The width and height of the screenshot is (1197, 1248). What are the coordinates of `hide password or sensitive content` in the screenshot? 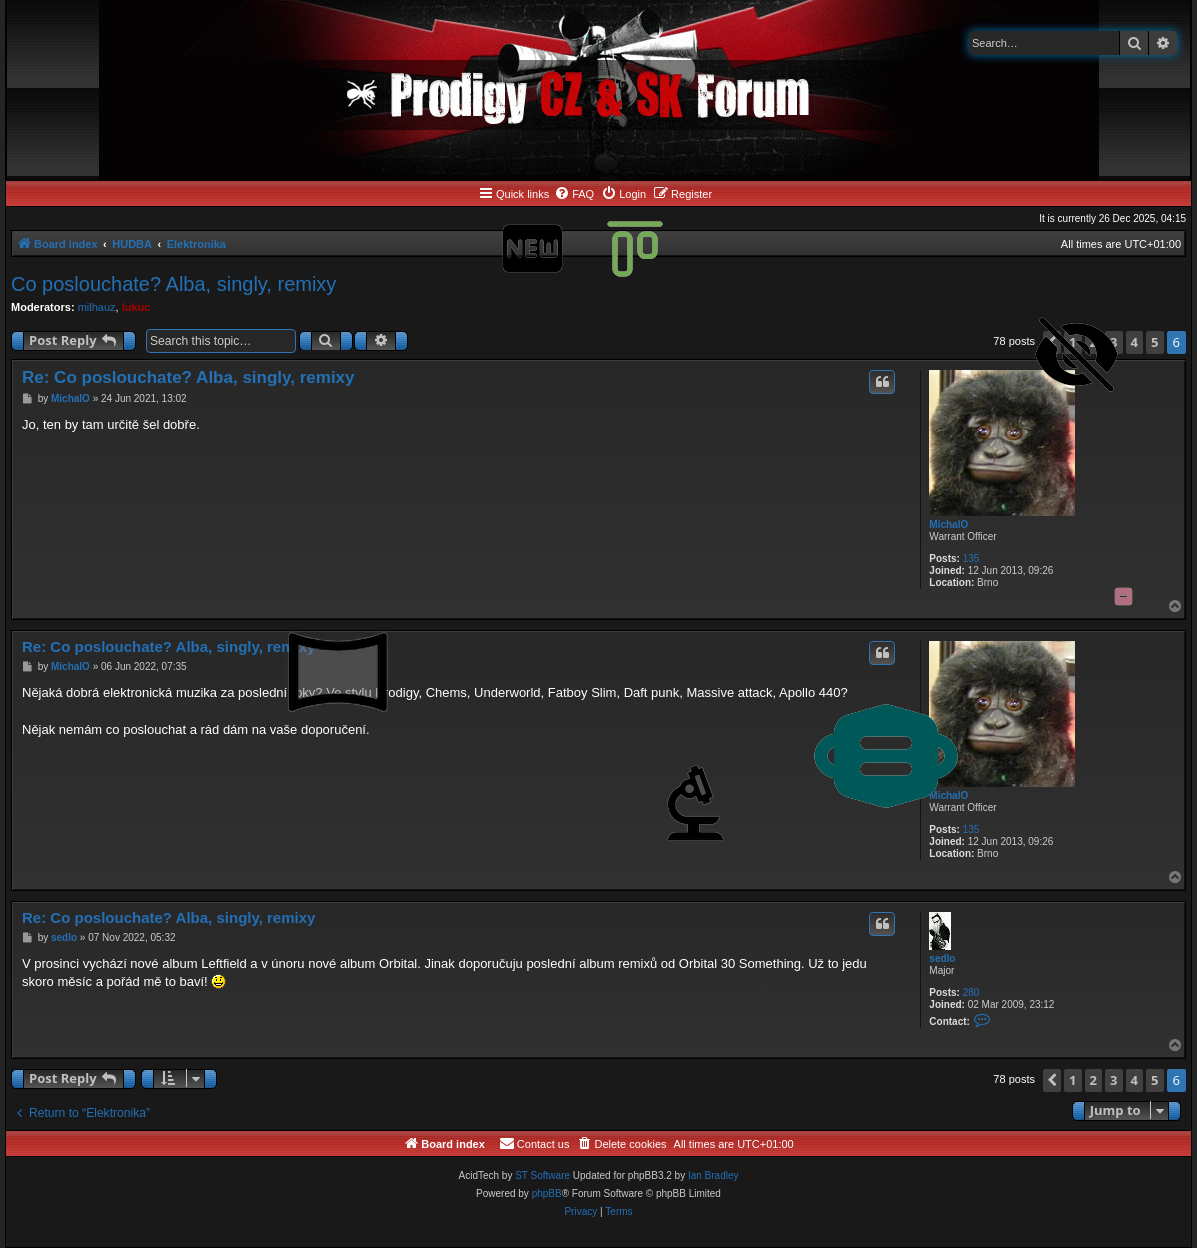 It's located at (1076, 354).